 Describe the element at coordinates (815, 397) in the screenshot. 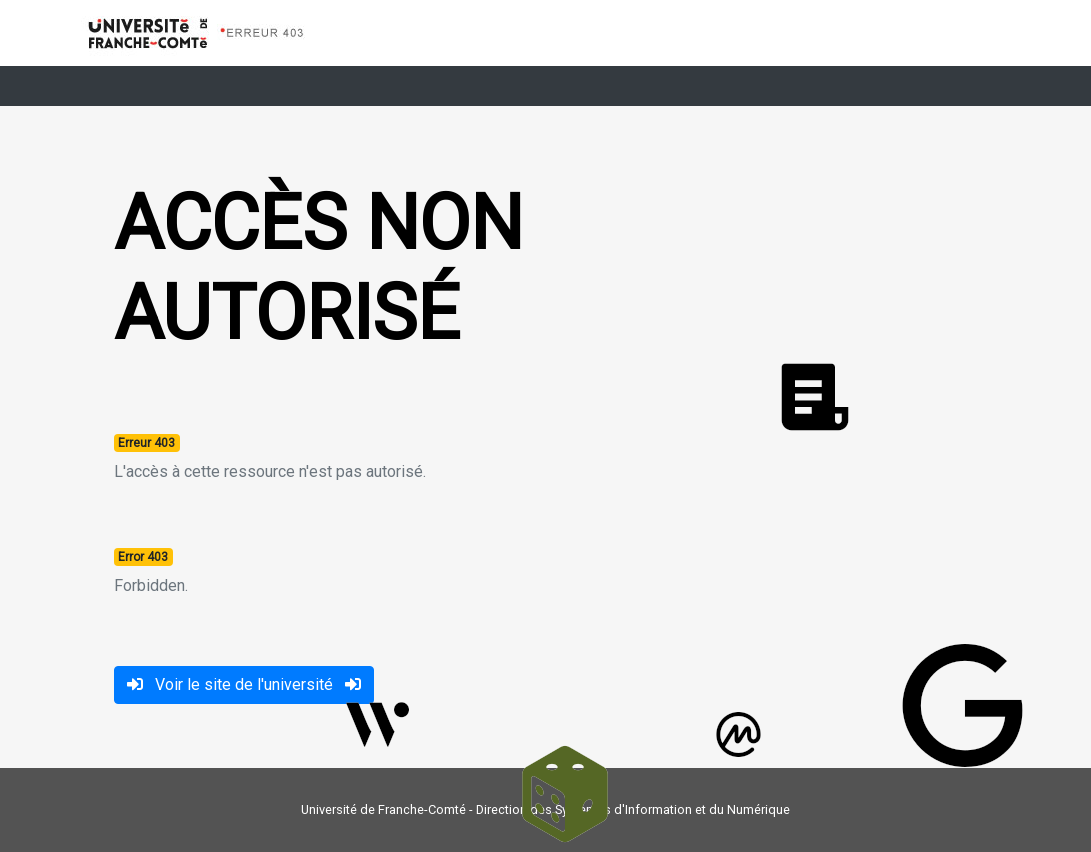

I see `view document list or file details` at that location.